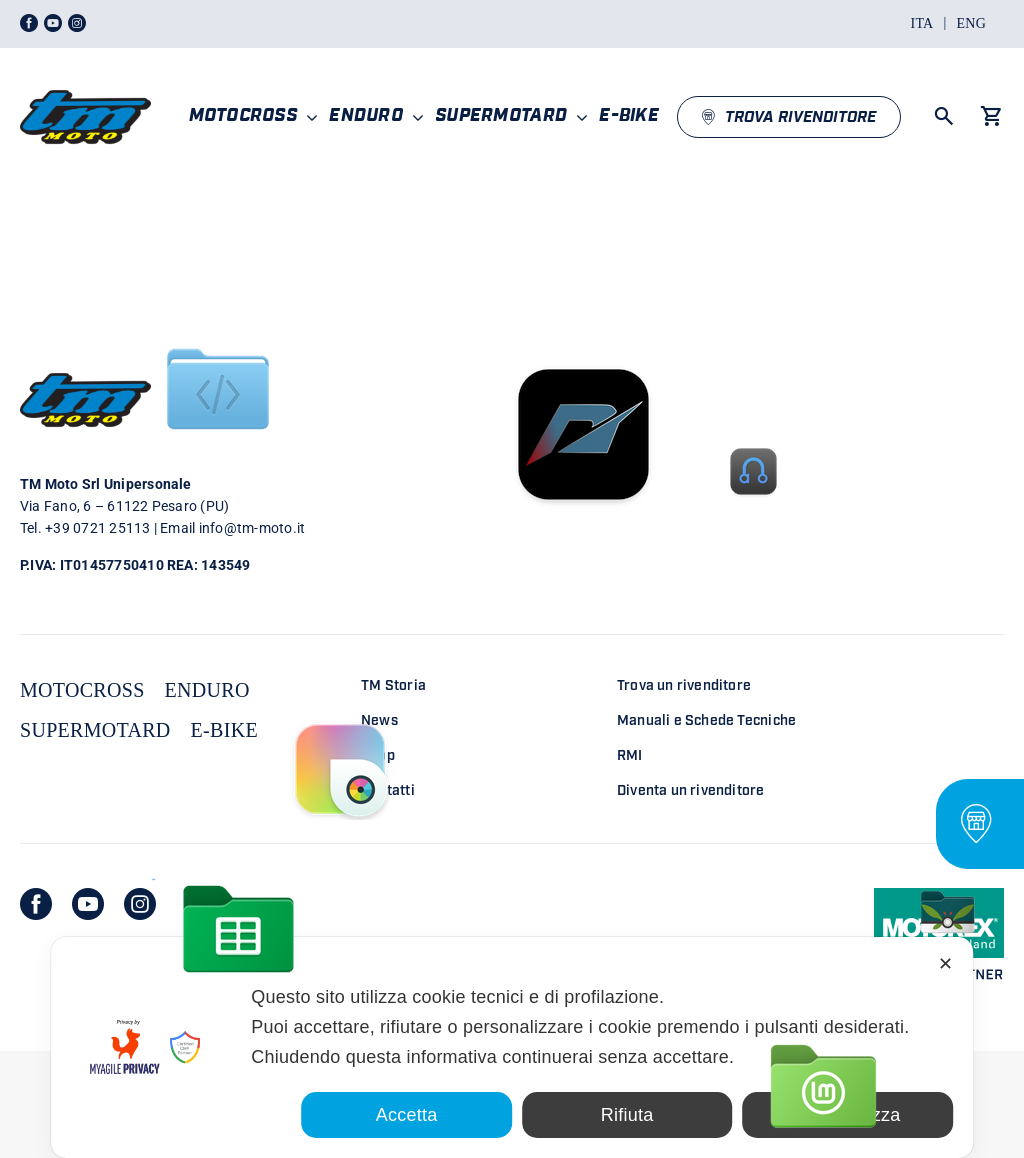 This screenshot has width=1024, height=1158. What do you see at coordinates (823, 1089) in the screenshot?
I see `open linux mint system folder` at bounding box center [823, 1089].